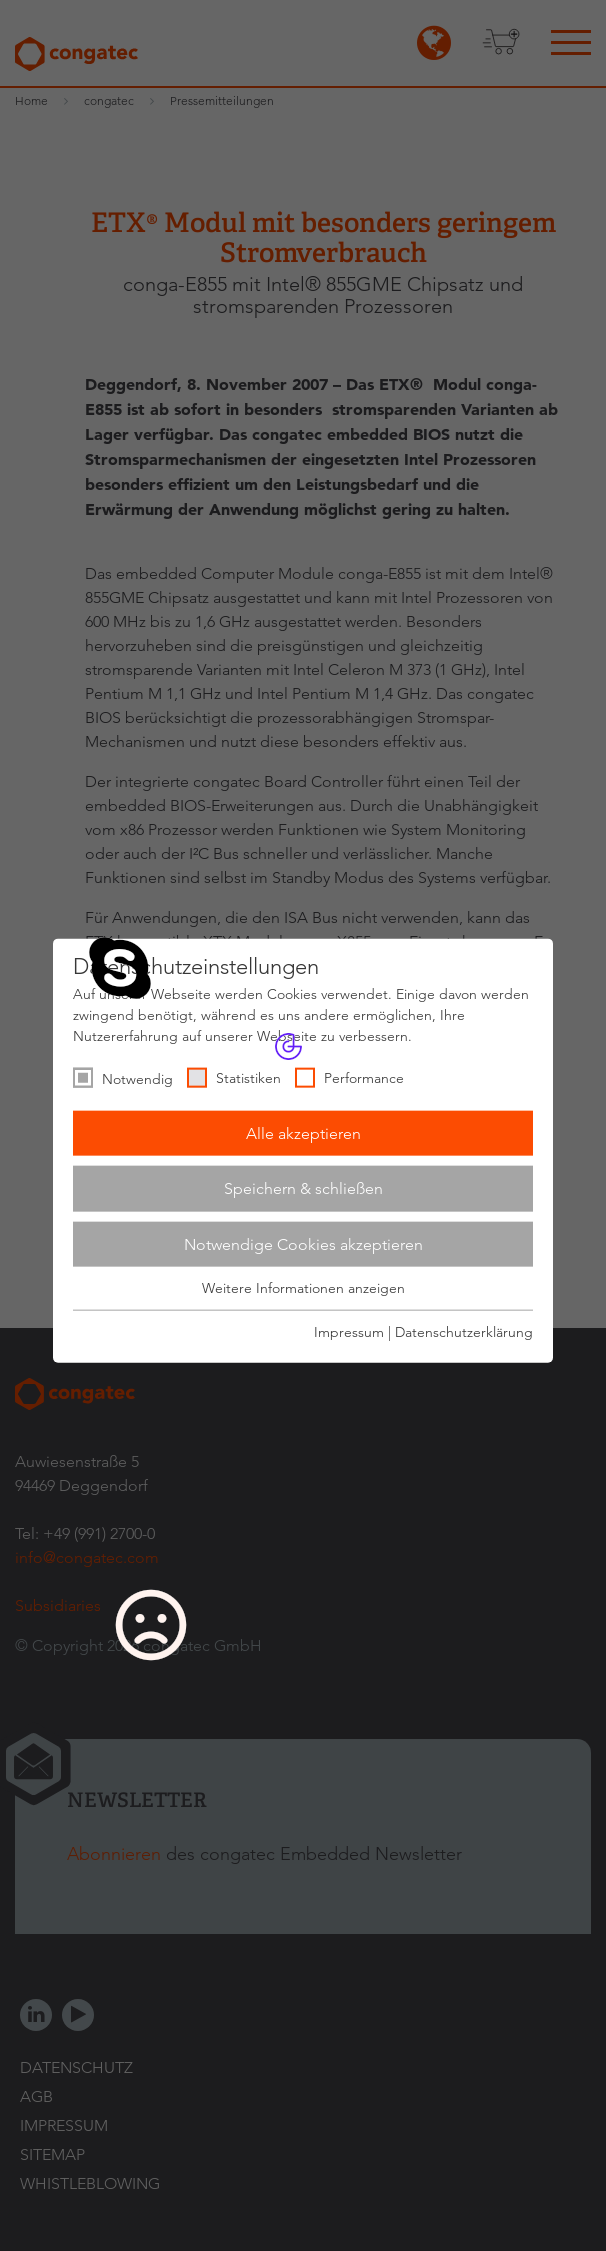 The height and width of the screenshot is (2251, 606). What do you see at coordinates (120, 968) in the screenshot?
I see `open Skype app` at bounding box center [120, 968].